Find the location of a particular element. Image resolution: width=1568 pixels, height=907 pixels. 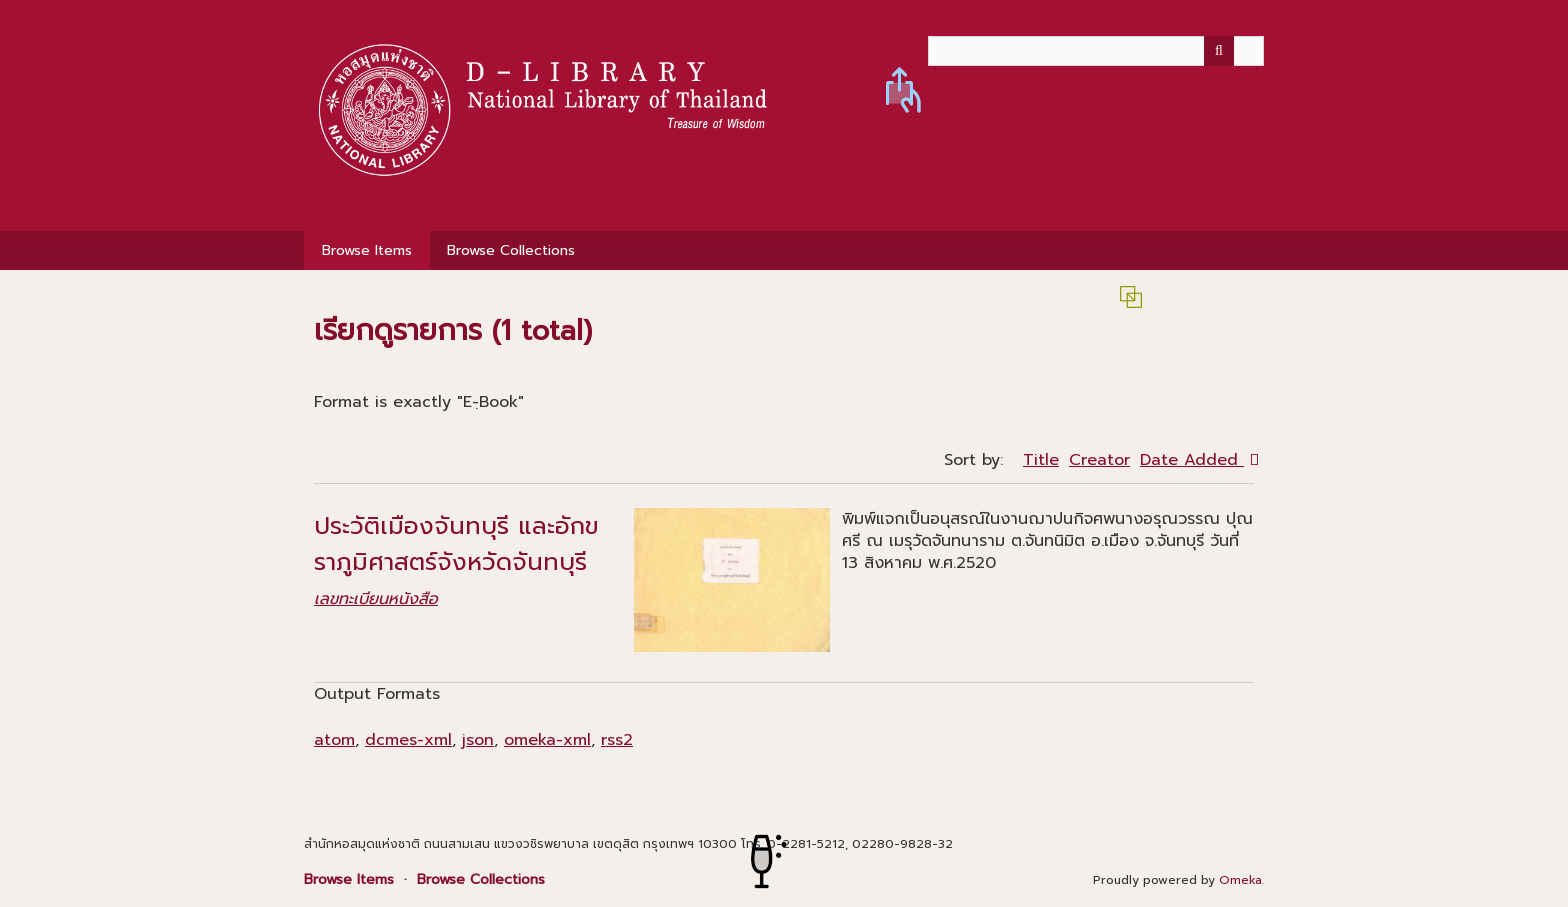

merge or intersect selected layers is located at coordinates (1131, 297).